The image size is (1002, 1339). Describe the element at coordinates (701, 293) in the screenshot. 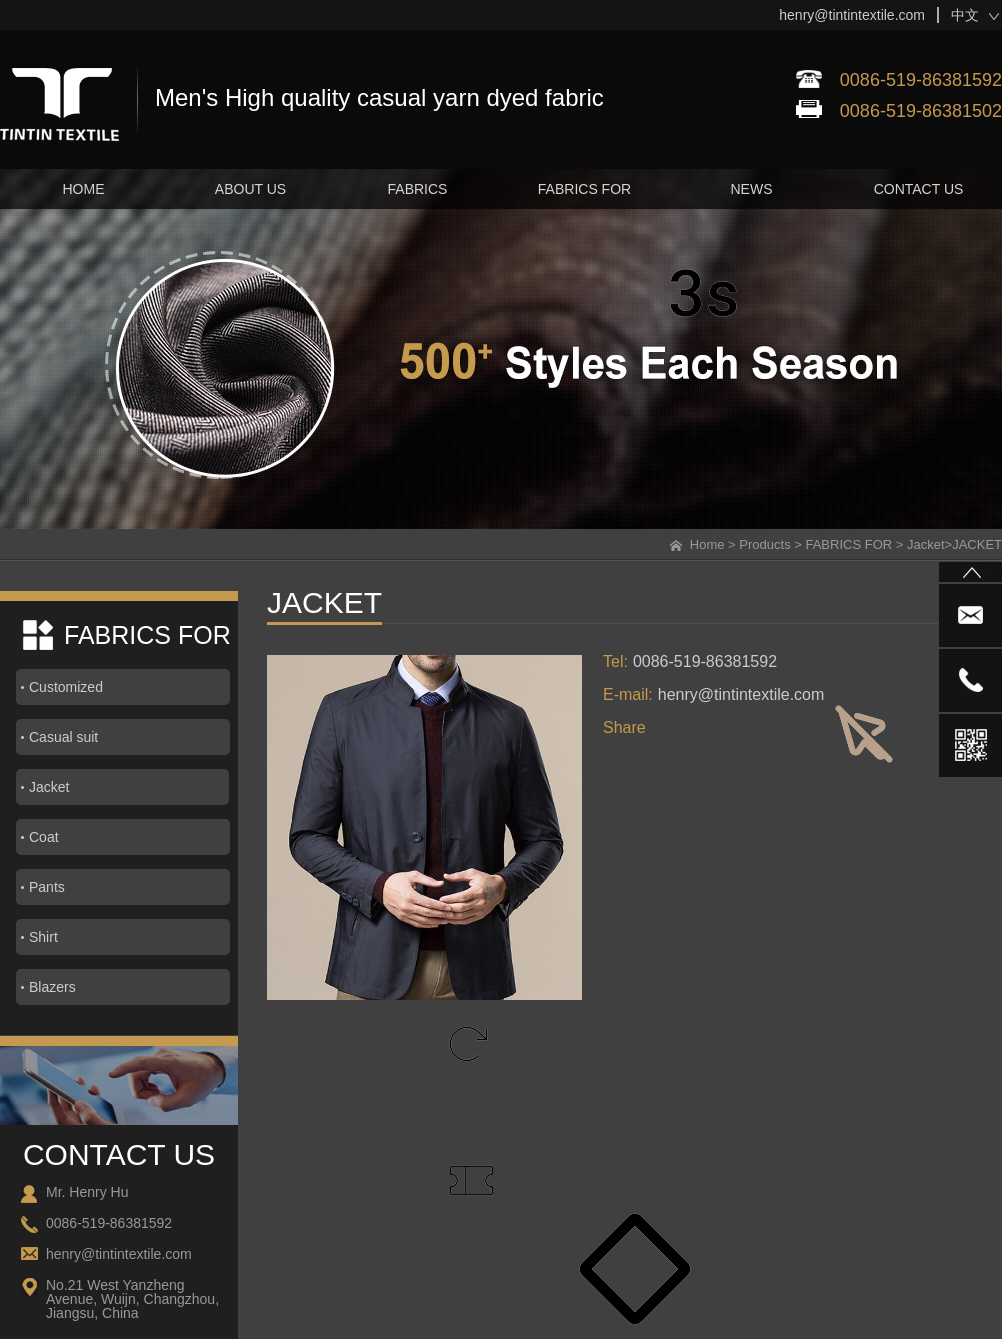

I see `set a 3-second timer` at that location.